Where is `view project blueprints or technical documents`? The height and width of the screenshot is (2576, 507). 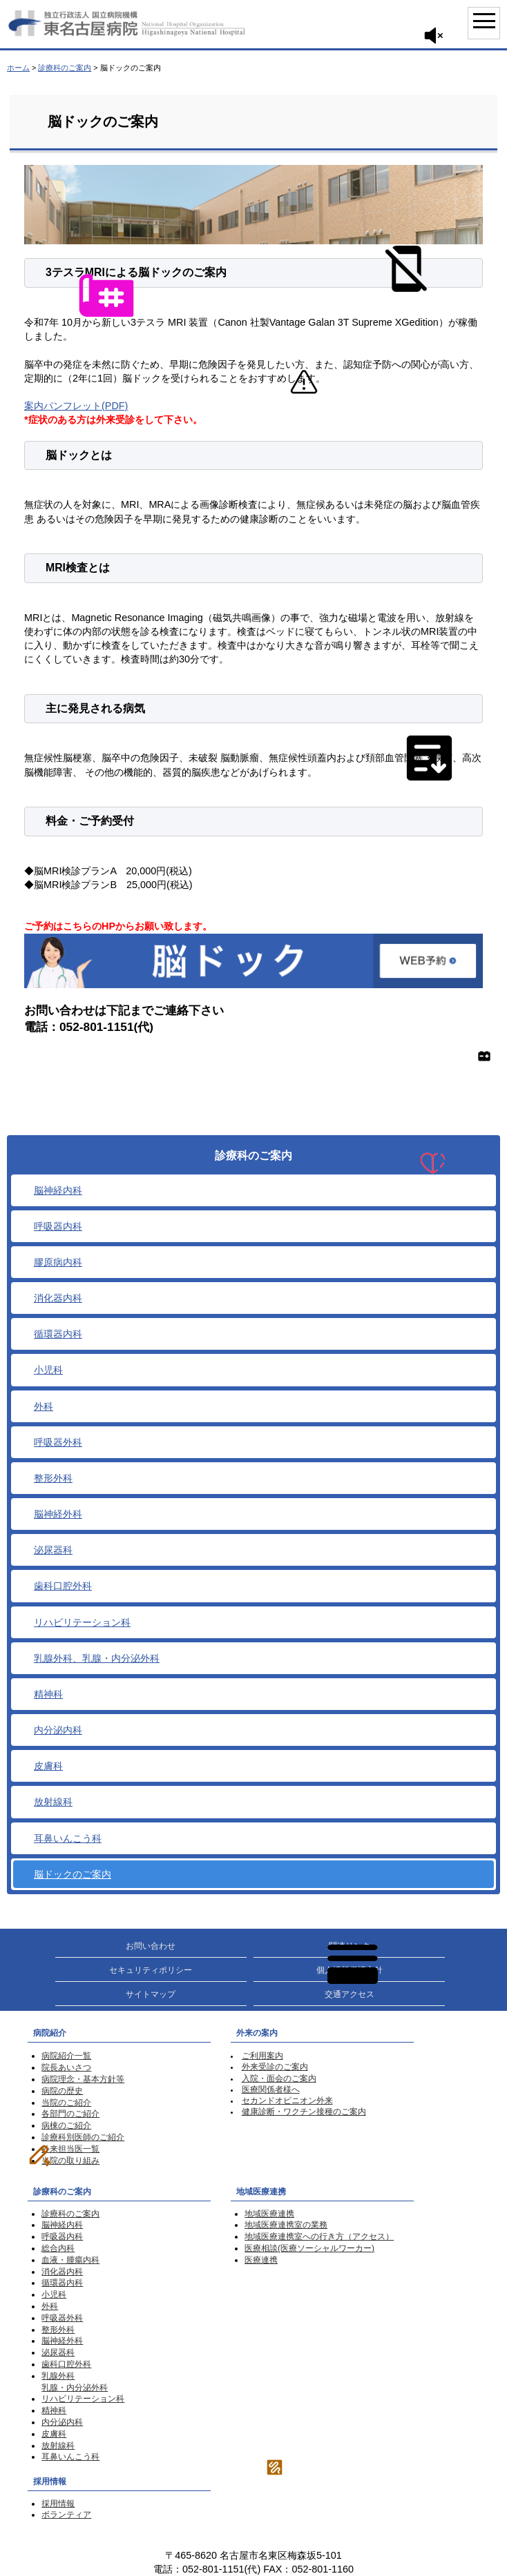
view project blueprints or technical documents is located at coordinates (106, 297).